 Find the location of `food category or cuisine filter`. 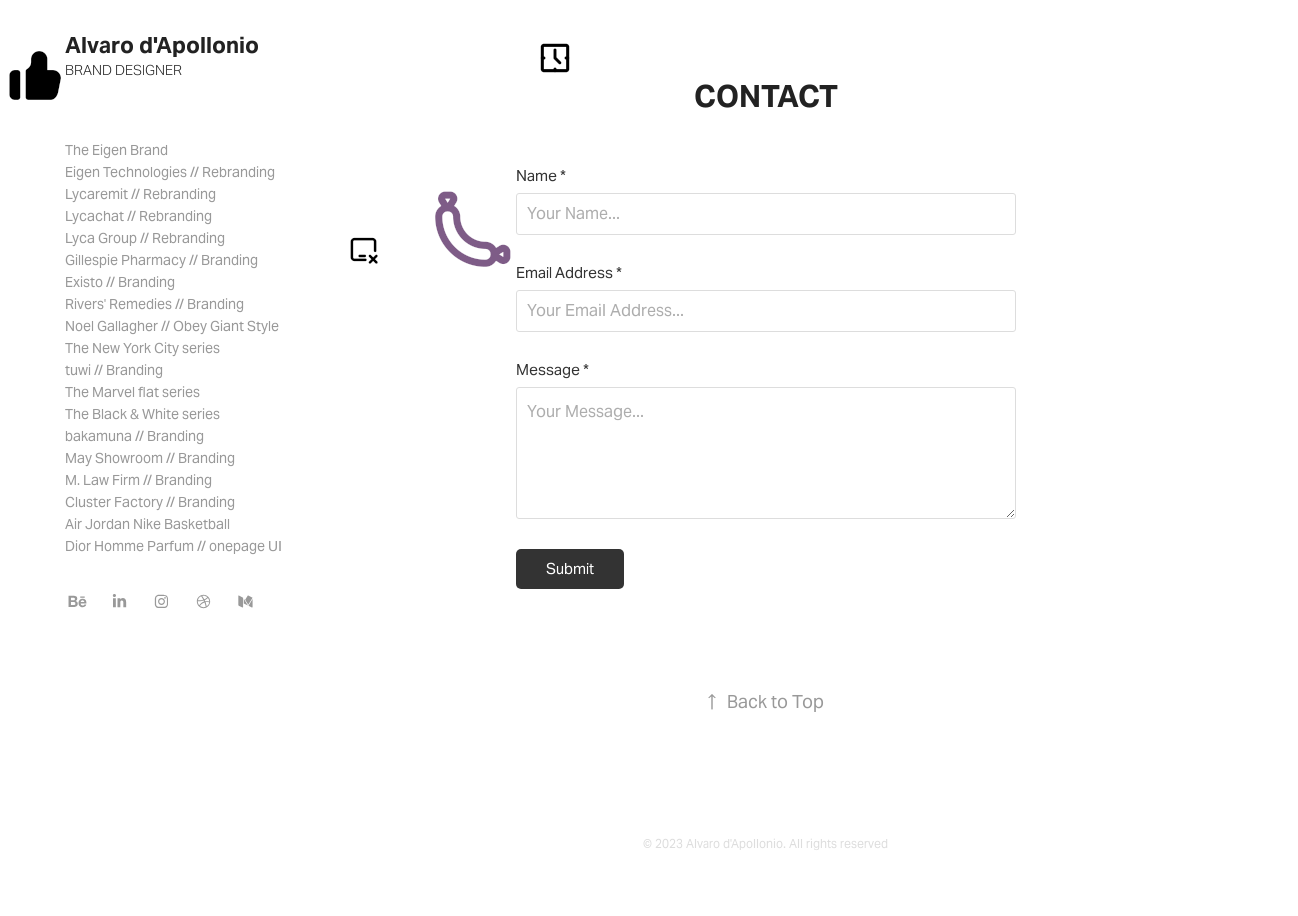

food category or cuisine filter is located at coordinates (471, 231).